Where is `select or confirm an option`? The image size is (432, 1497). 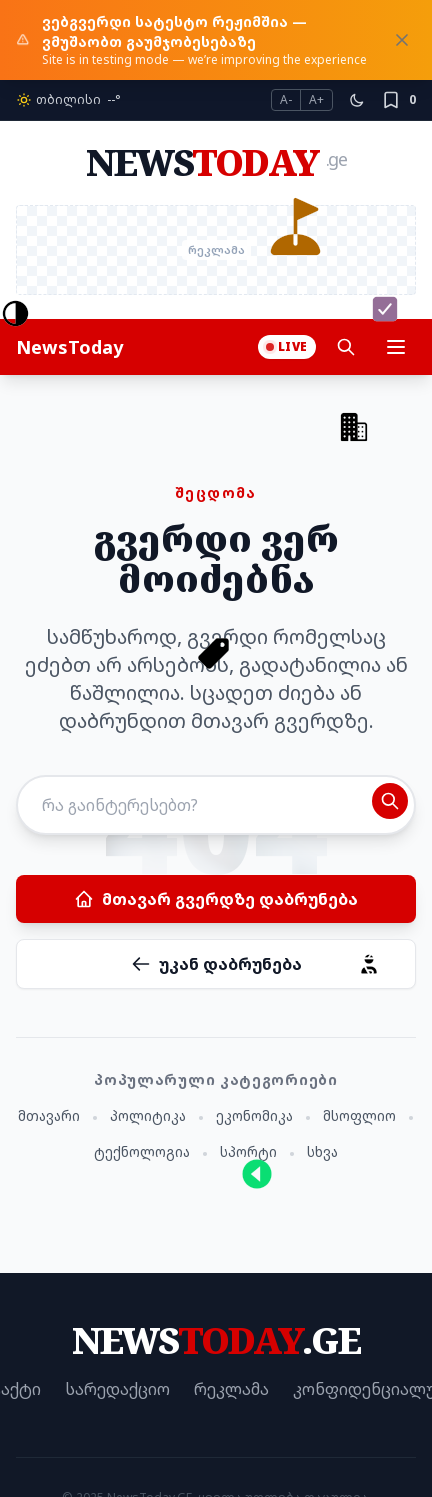 select or confirm an option is located at coordinates (385, 309).